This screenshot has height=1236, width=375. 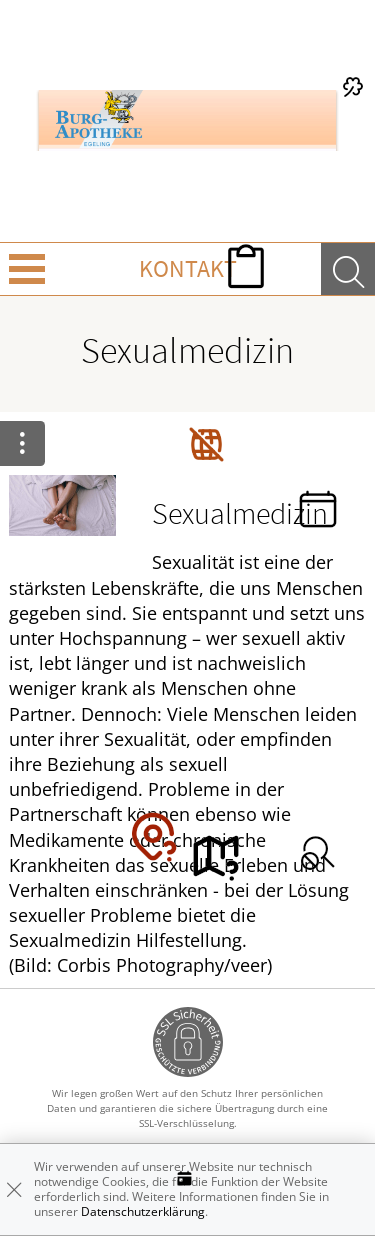 What do you see at coordinates (319, 852) in the screenshot?
I see `stop or cancel the current search` at bounding box center [319, 852].